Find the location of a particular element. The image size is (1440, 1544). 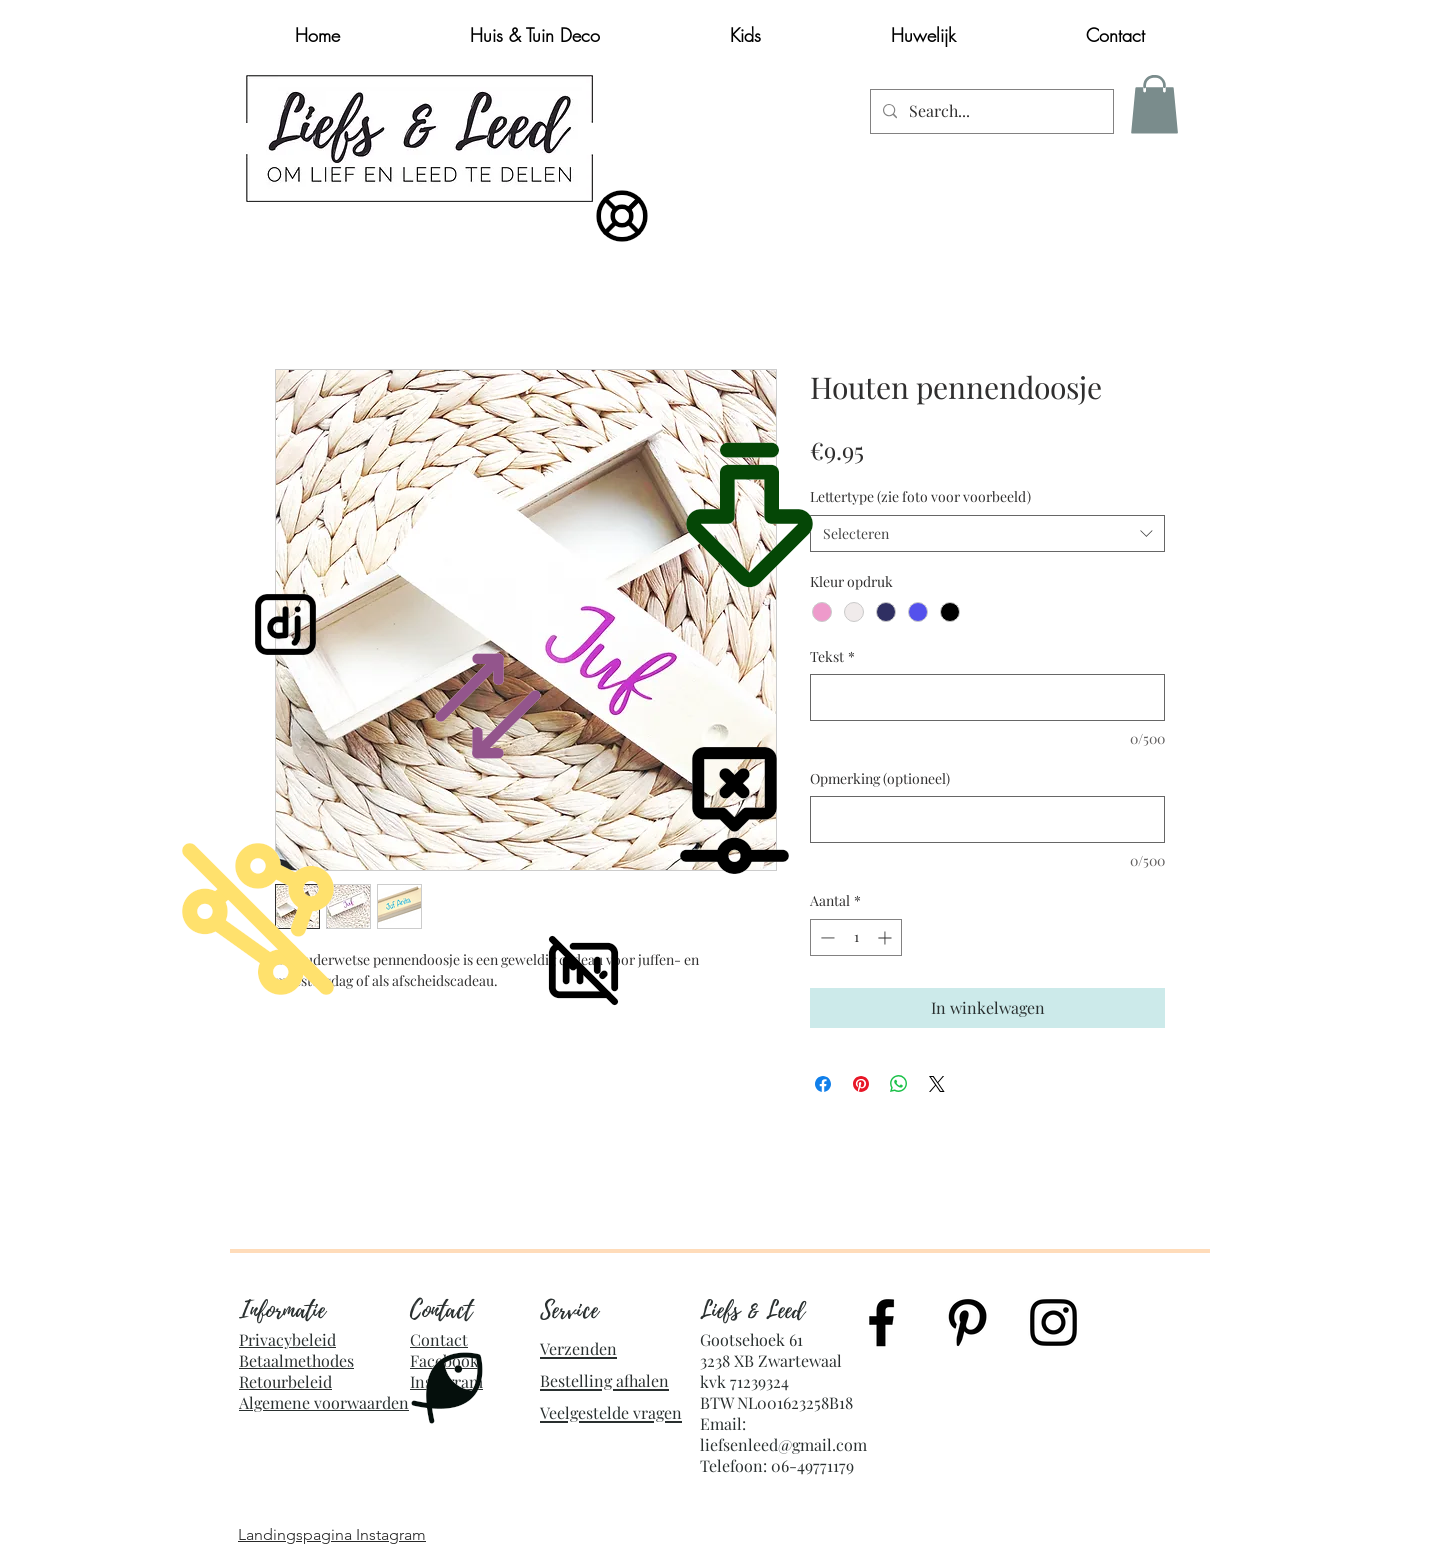

remove an event from the timeline is located at coordinates (734, 807).